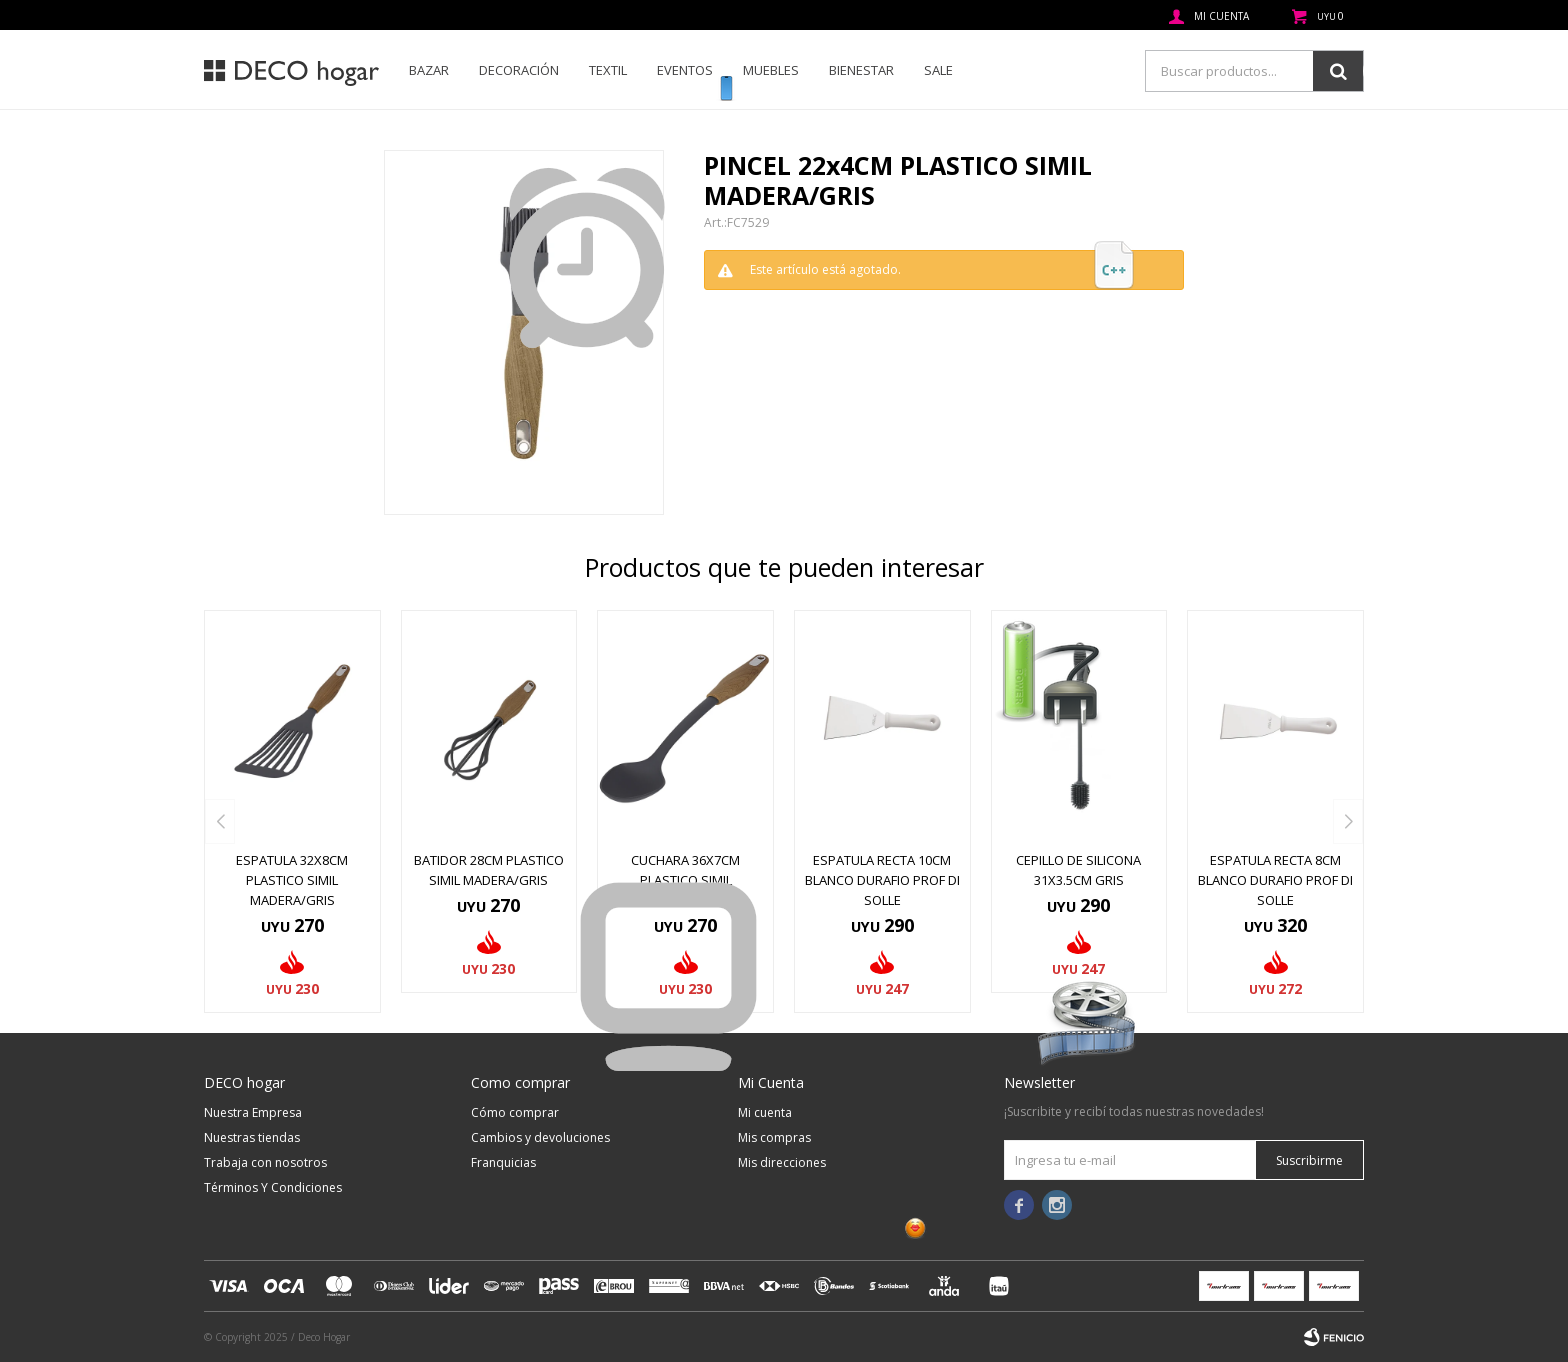 This screenshot has height=1362, width=1568. Describe the element at coordinates (726, 88) in the screenshot. I see `manage connected iPhone device` at that location.